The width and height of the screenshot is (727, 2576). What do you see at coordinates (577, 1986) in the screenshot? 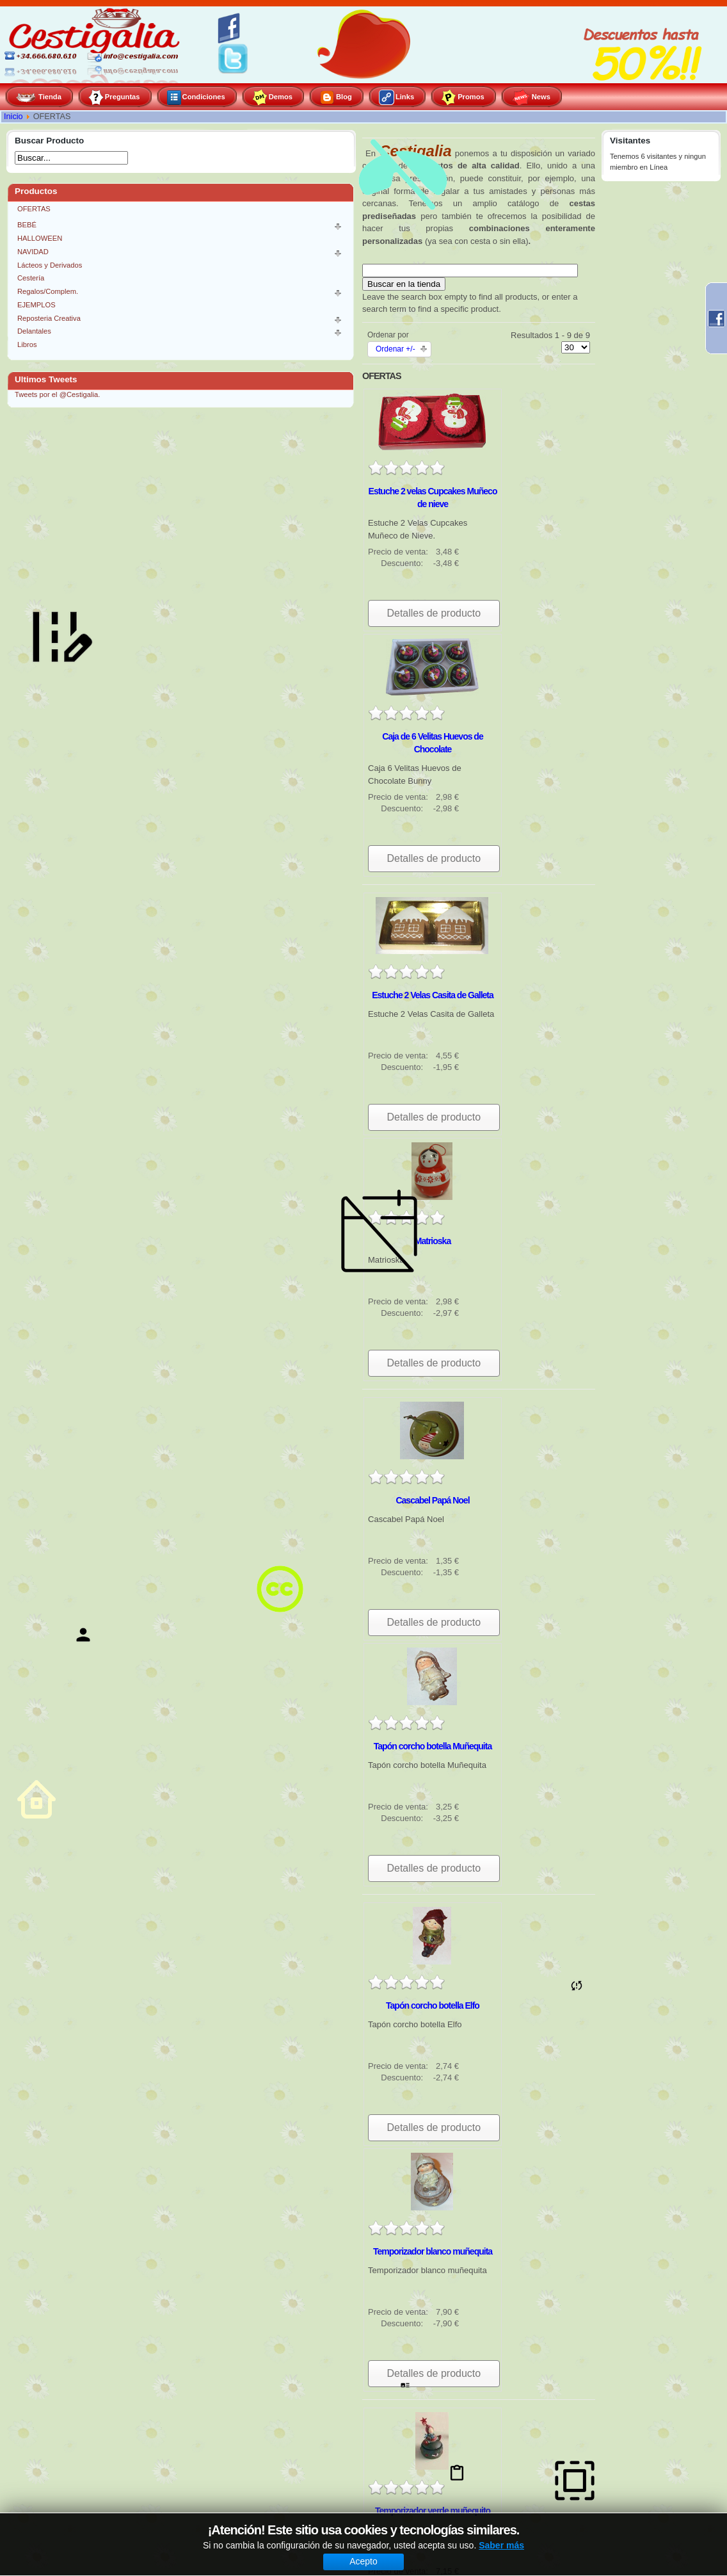
I see `indicates a sync error or failure` at bounding box center [577, 1986].